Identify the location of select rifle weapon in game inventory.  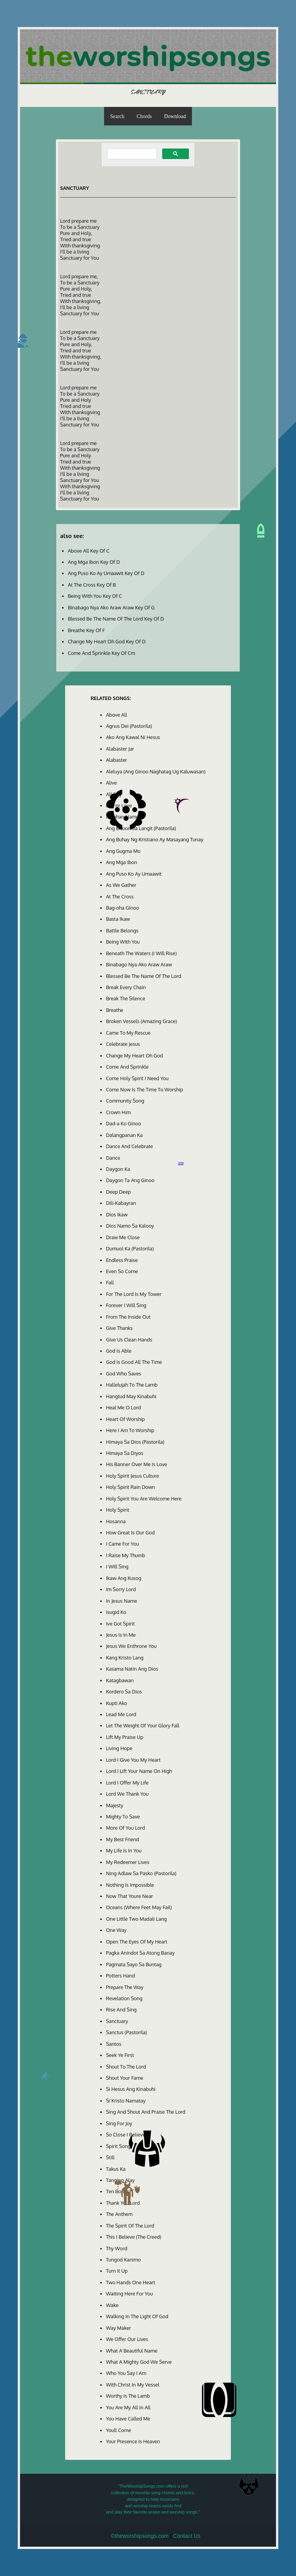
(261, 530).